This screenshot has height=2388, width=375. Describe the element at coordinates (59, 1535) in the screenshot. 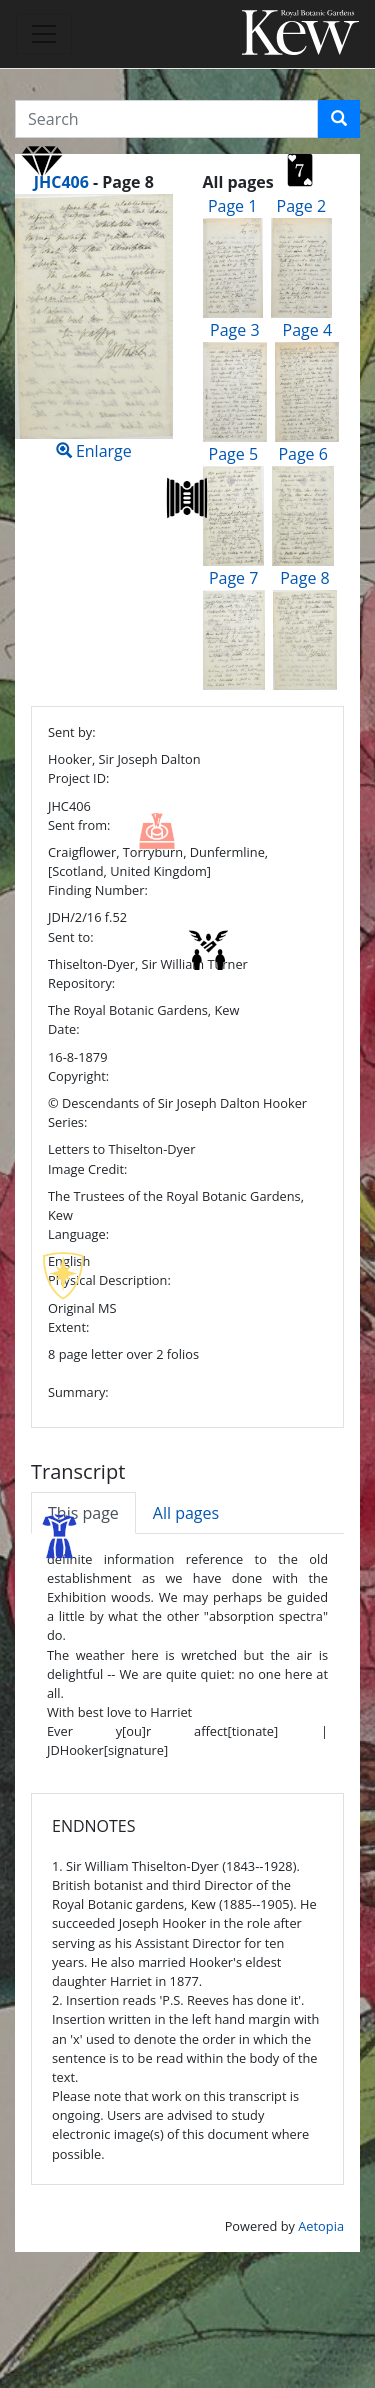

I see `view travel outfit options` at that location.